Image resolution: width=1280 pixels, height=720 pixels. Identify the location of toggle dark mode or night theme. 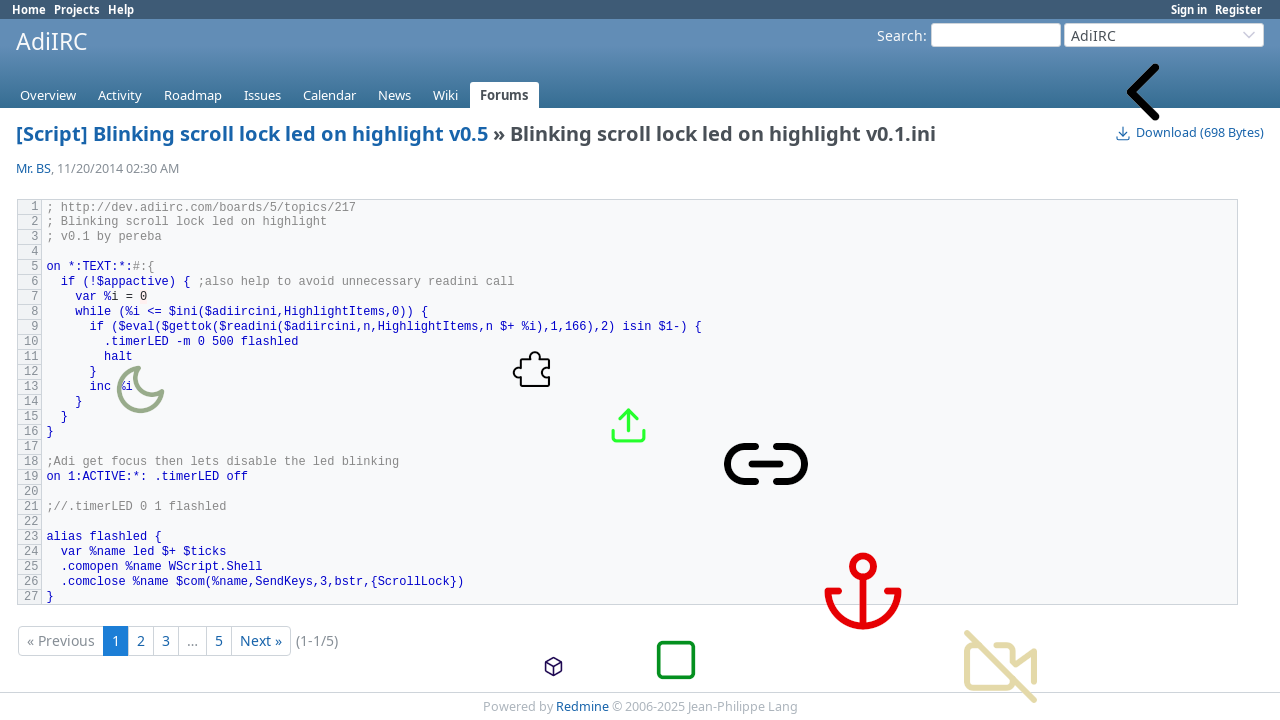
(140, 389).